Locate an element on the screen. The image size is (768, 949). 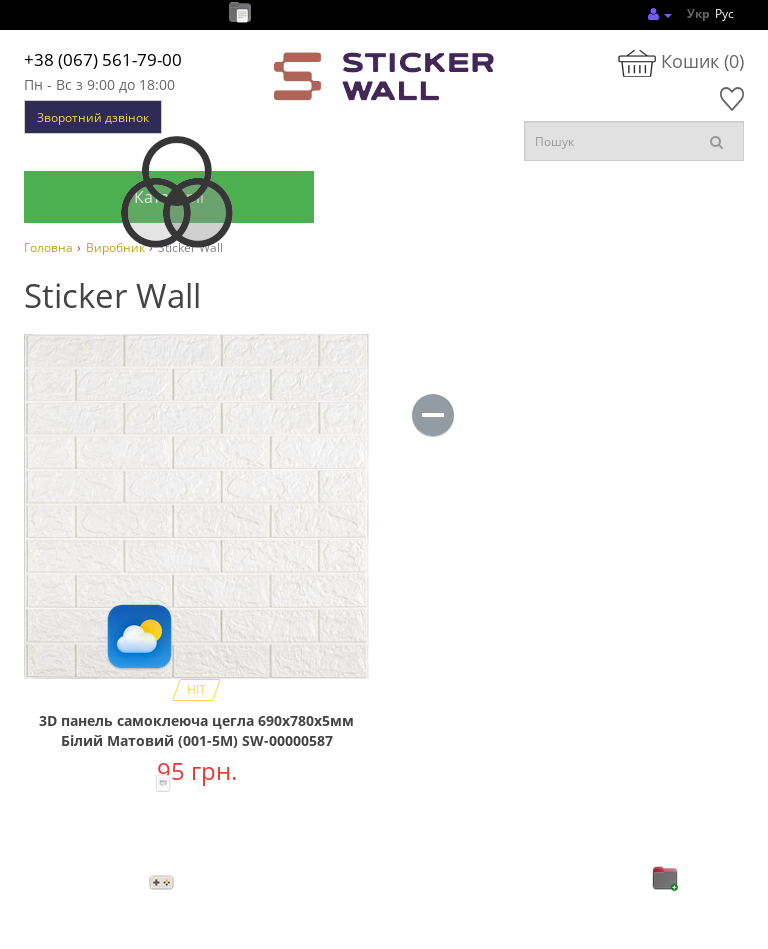
access color and display preferences is located at coordinates (177, 192).